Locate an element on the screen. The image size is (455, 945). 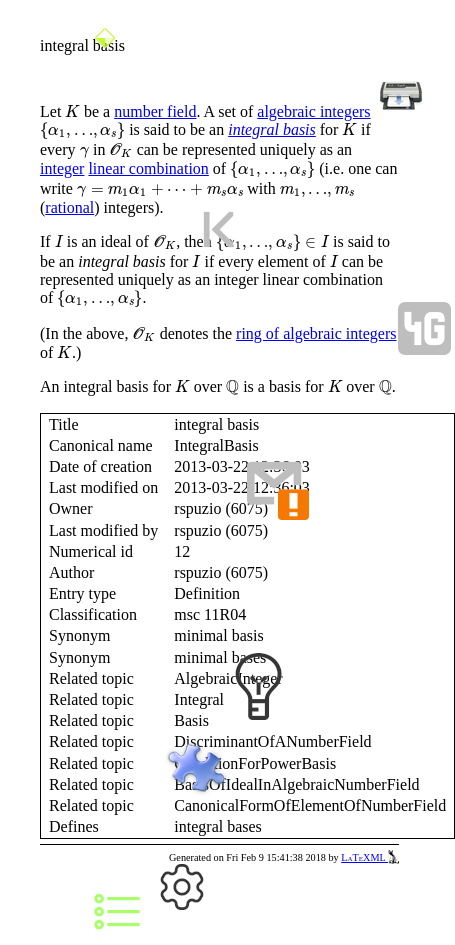
mark email as important is located at coordinates (278, 489).